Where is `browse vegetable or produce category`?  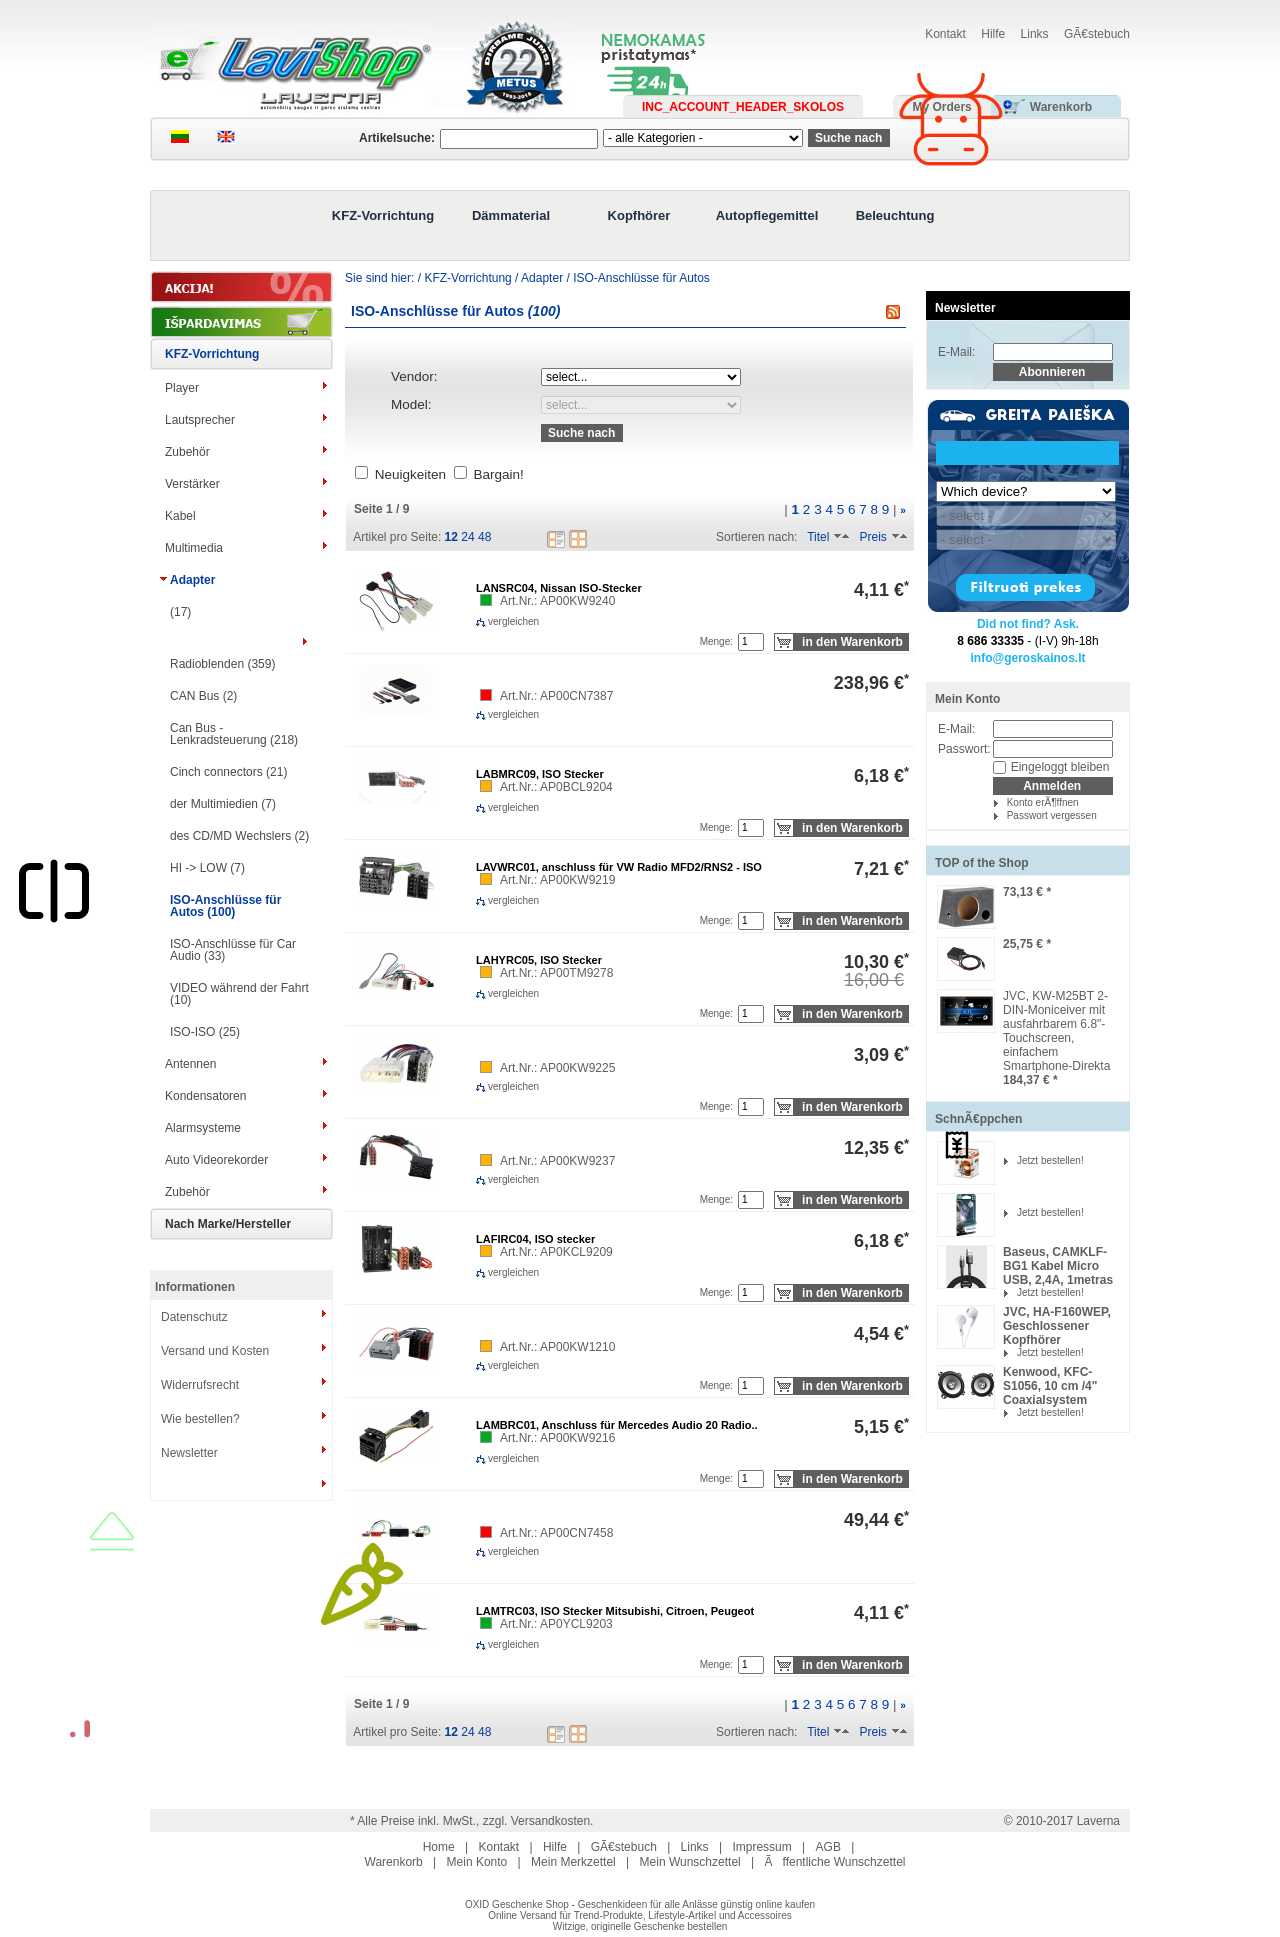 browse vegetable or produce category is located at coordinates (361, 1584).